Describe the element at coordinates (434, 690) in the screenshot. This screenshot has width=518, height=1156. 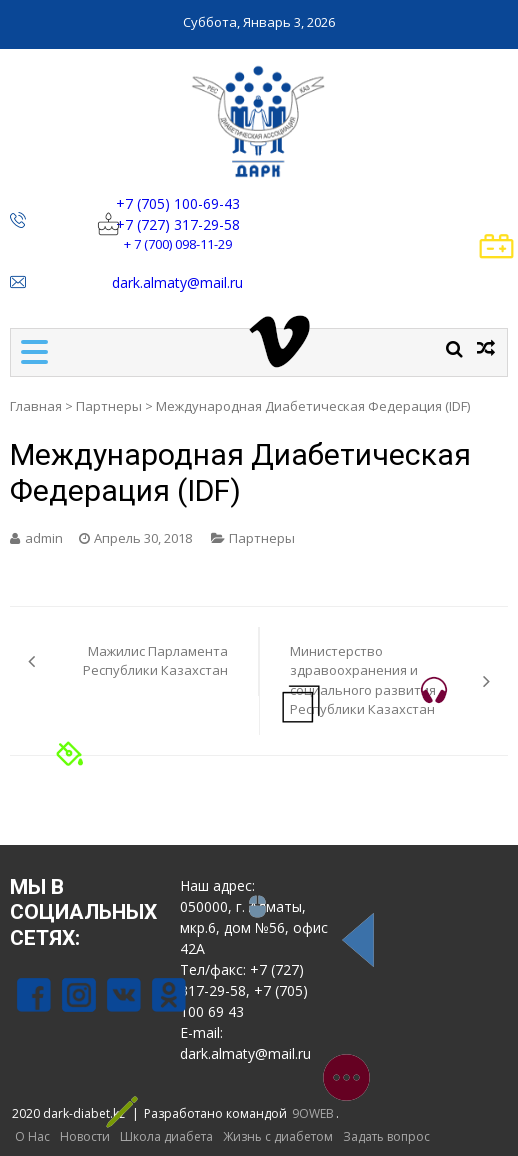
I see `contact customer support` at that location.